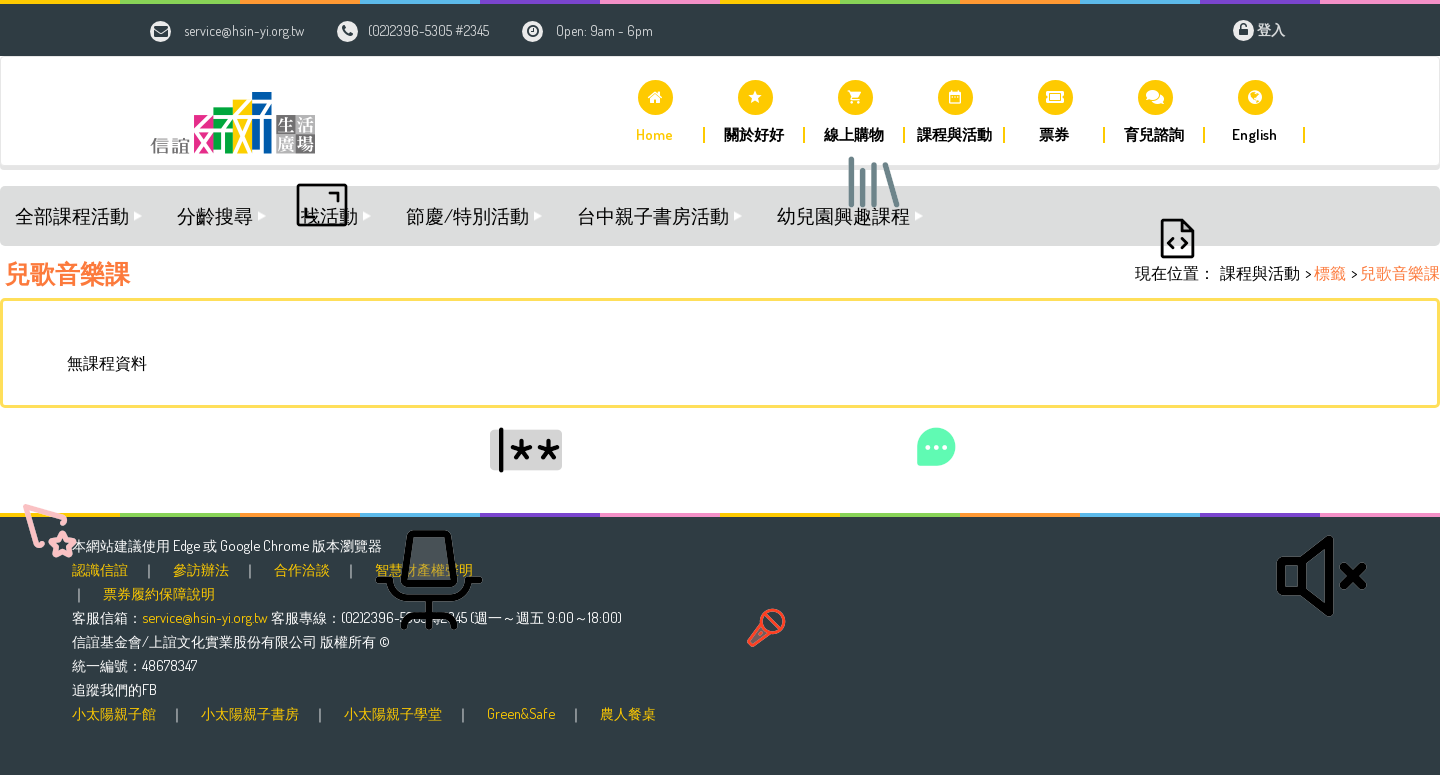 Image resolution: width=1440 pixels, height=775 pixels. What do you see at coordinates (322, 205) in the screenshot?
I see `enter fullscreen mode` at bounding box center [322, 205].